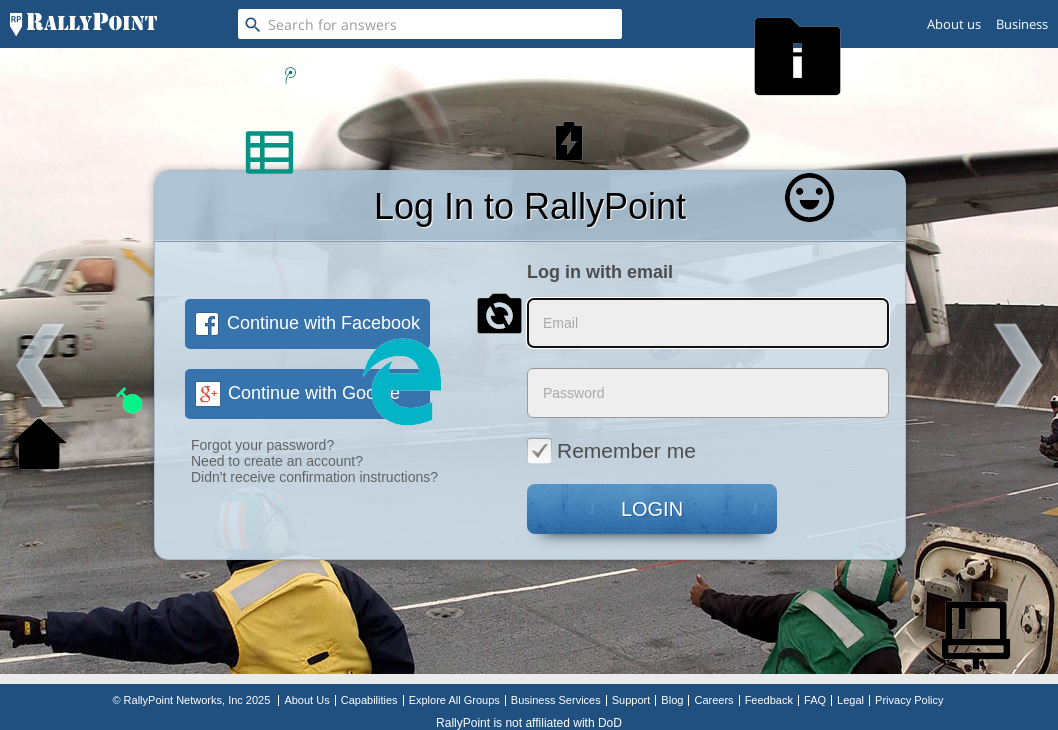  I want to click on view folder details or properties, so click(797, 56).